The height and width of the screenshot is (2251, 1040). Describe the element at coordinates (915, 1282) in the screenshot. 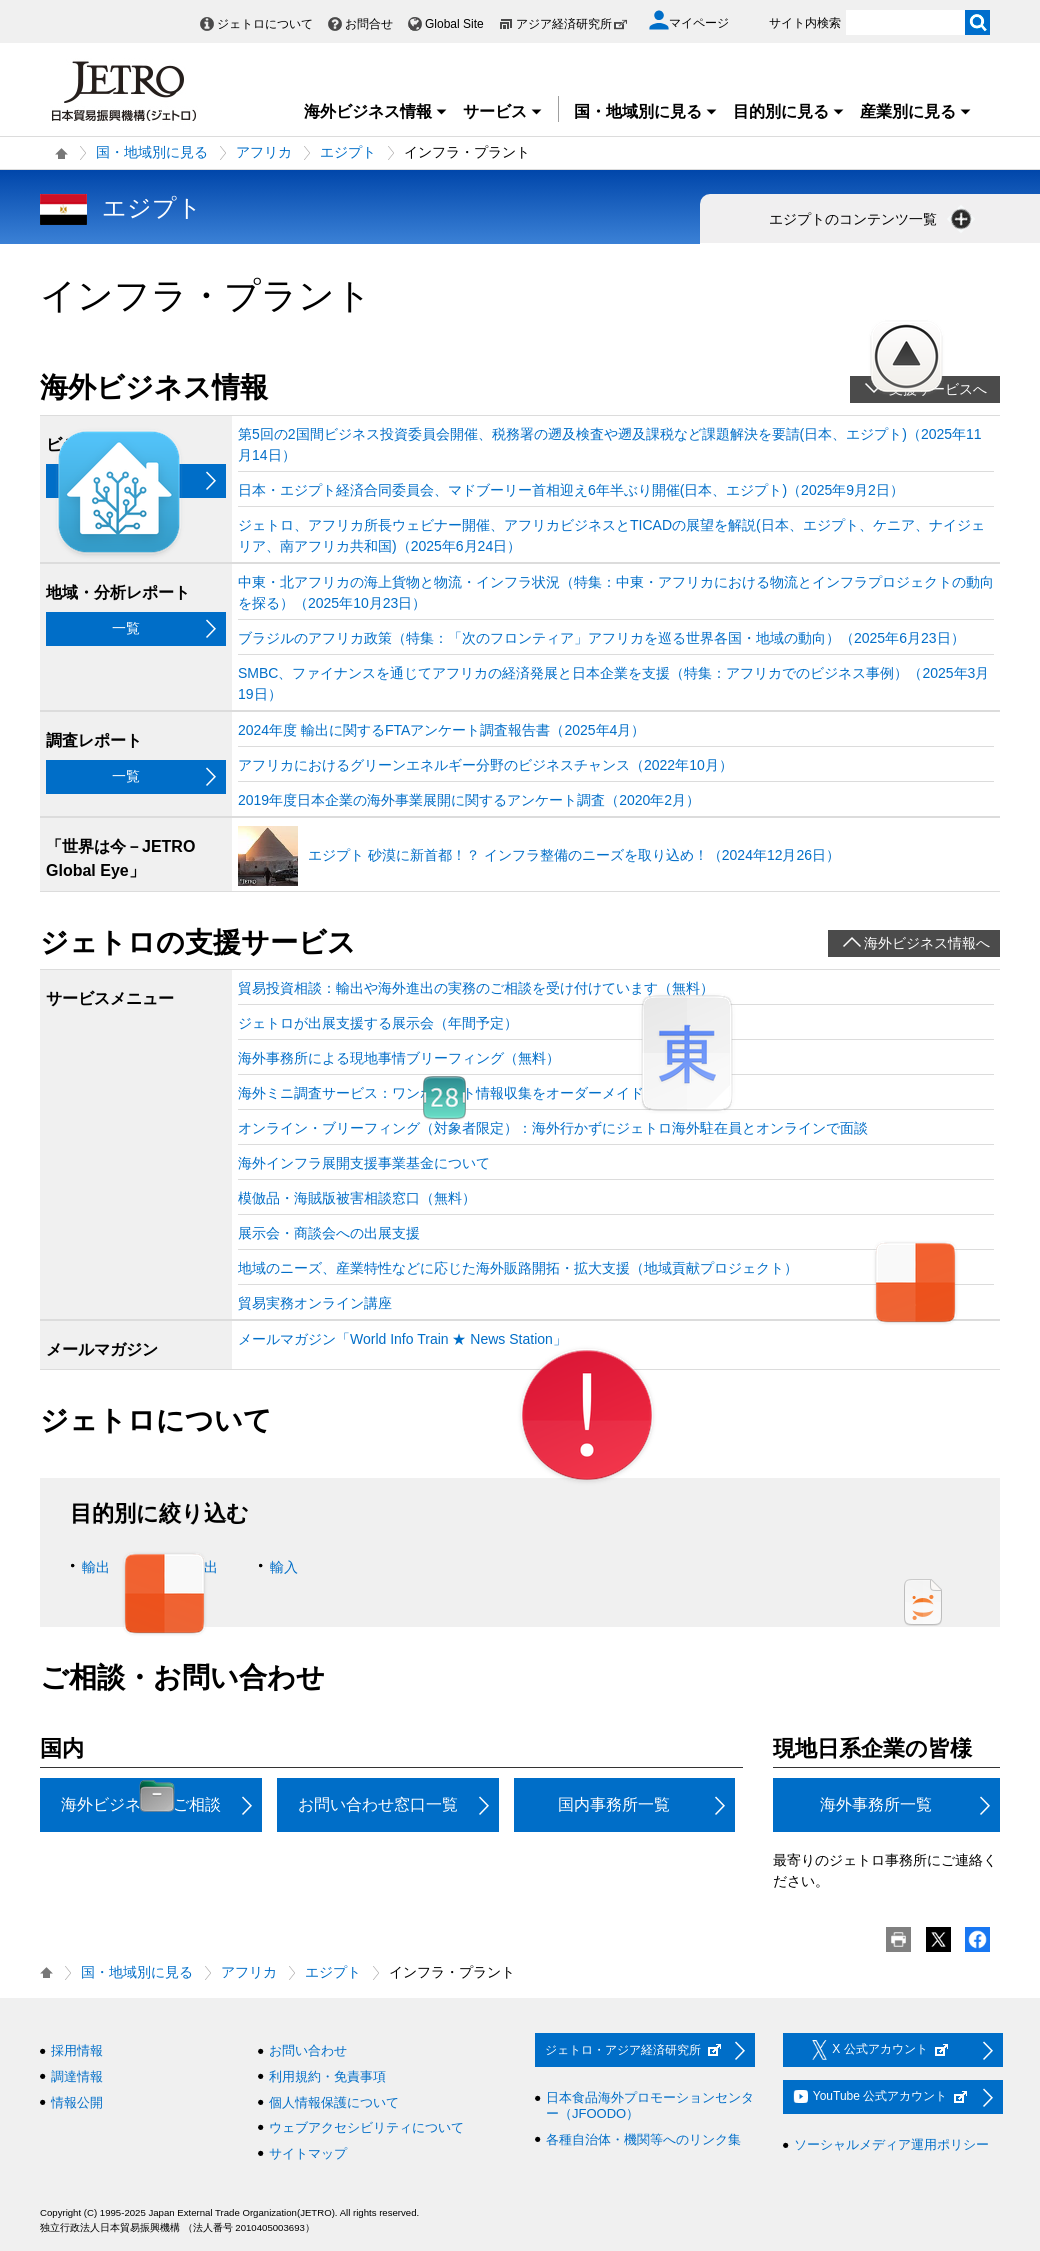

I see `switch to the top-left workspace` at that location.